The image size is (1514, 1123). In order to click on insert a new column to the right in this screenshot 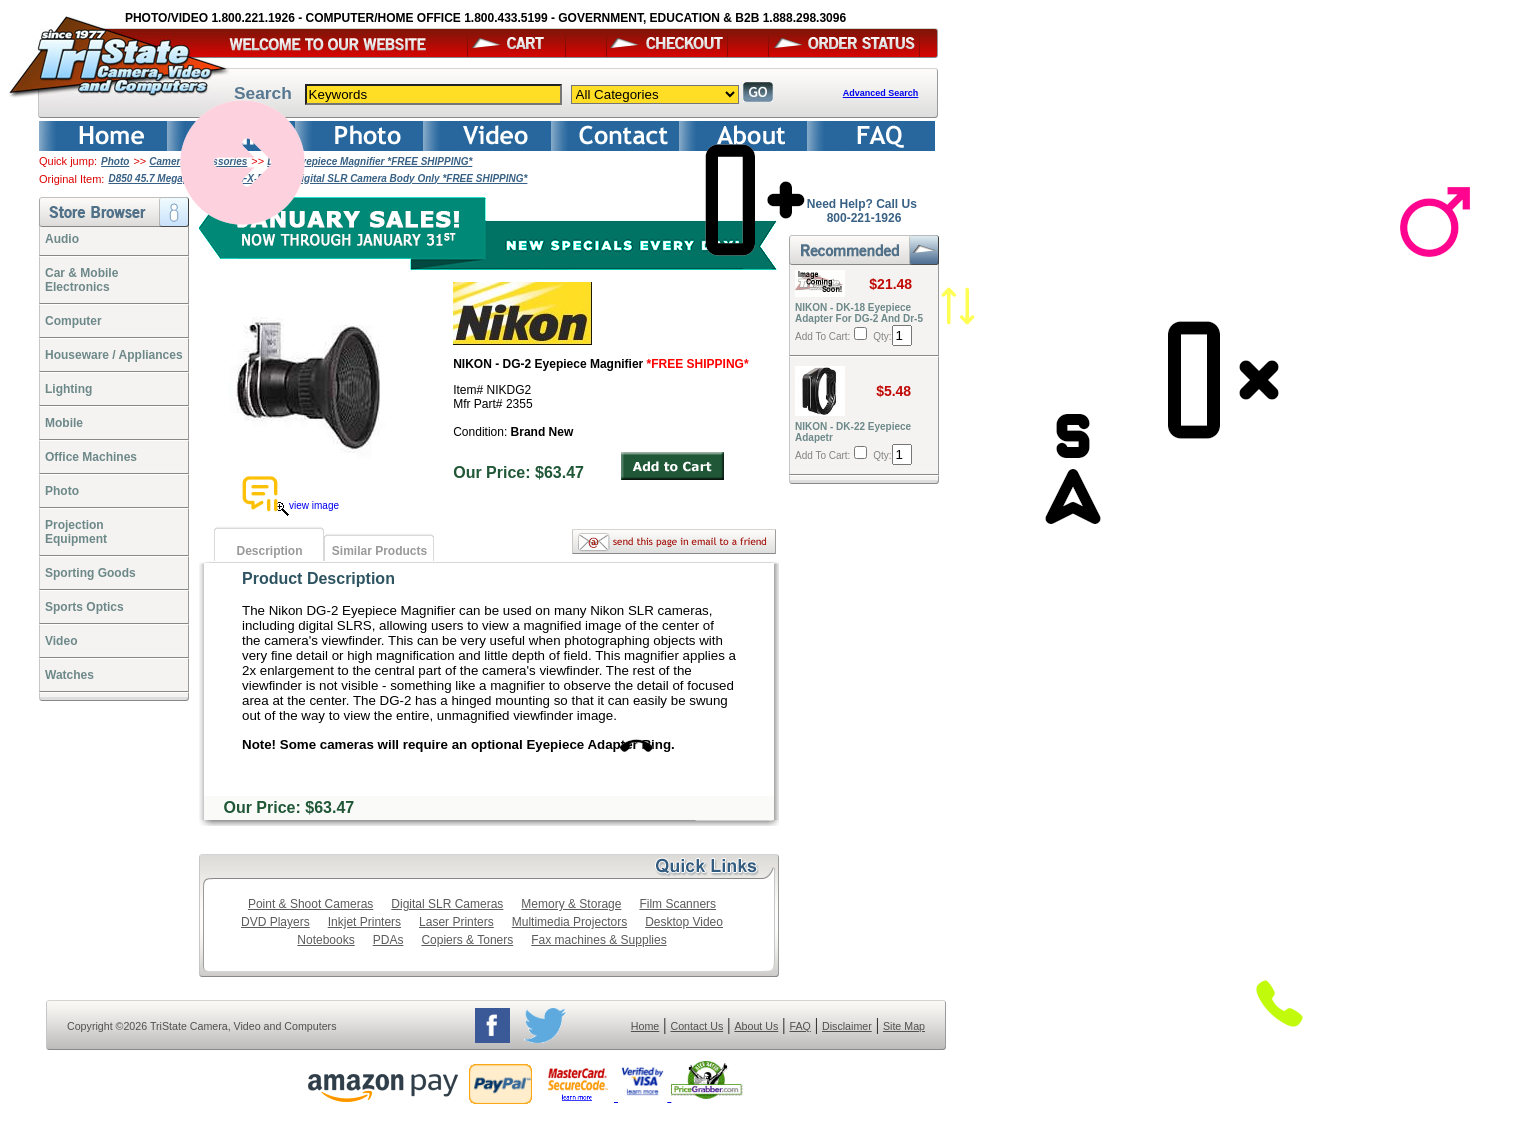, I will do `click(755, 200)`.